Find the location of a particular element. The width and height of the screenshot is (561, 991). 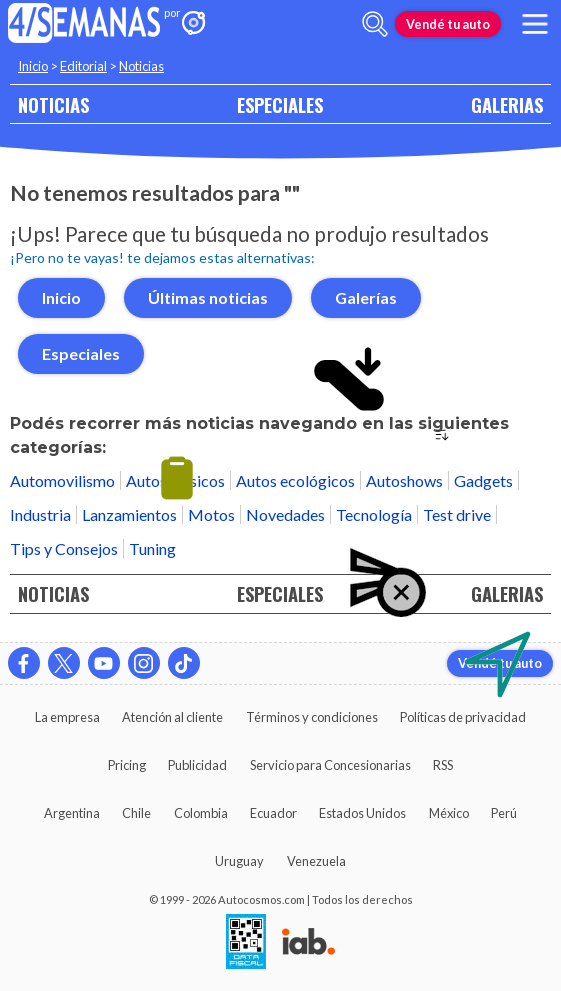

indicates escalator going down is located at coordinates (349, 379).